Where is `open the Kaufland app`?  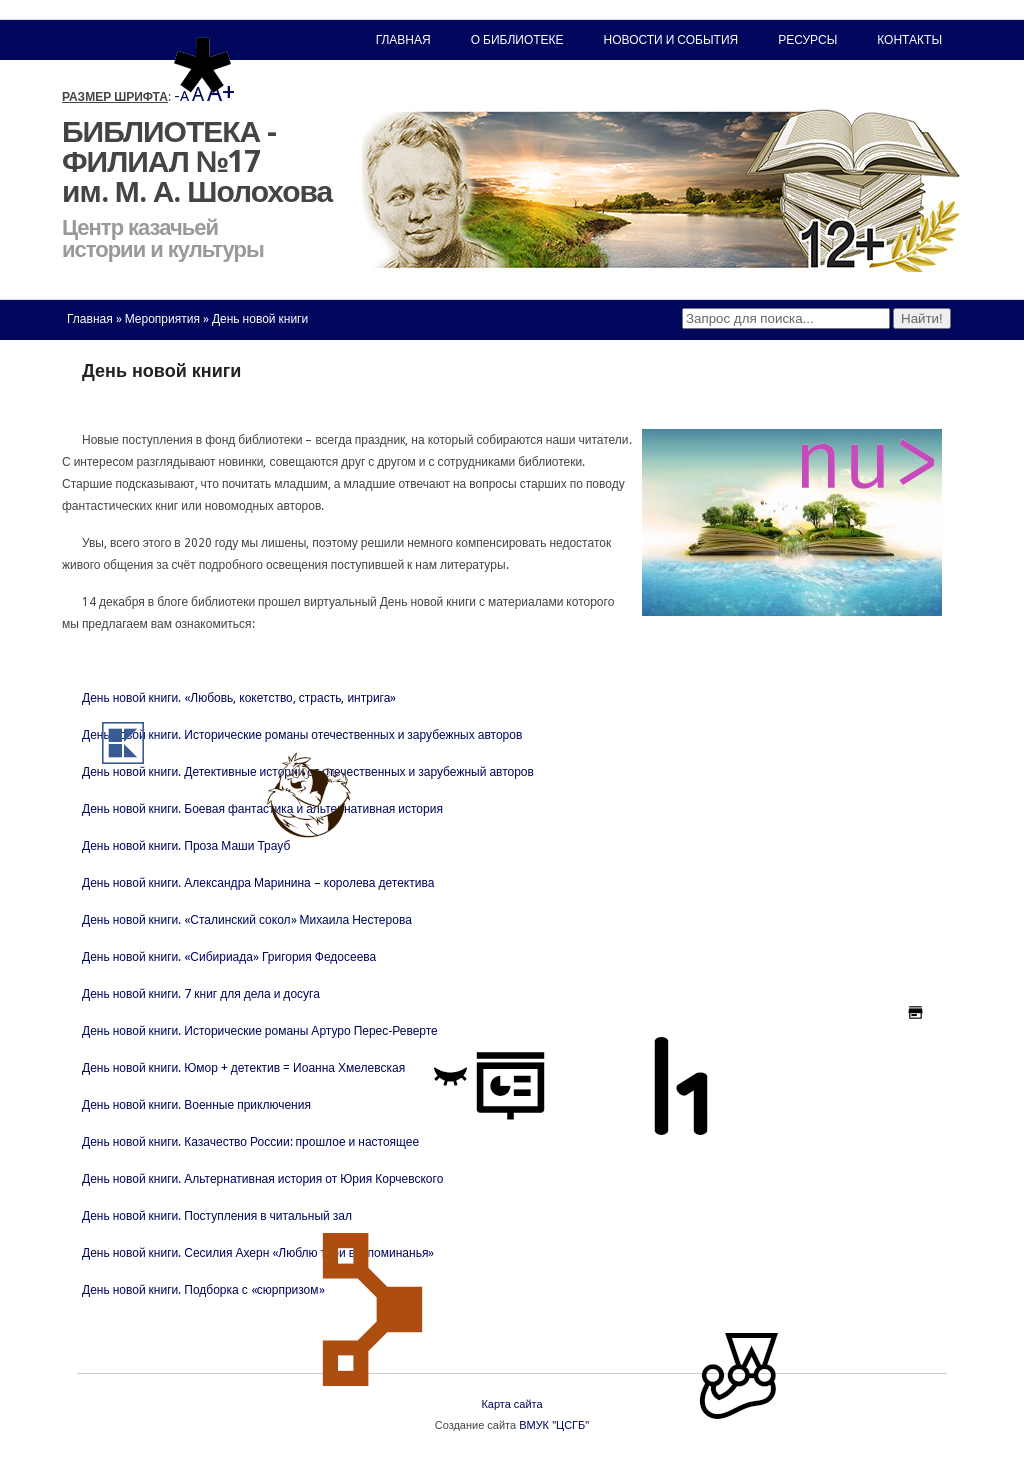
open the Kaufland app is located at coordinates (123, 743).